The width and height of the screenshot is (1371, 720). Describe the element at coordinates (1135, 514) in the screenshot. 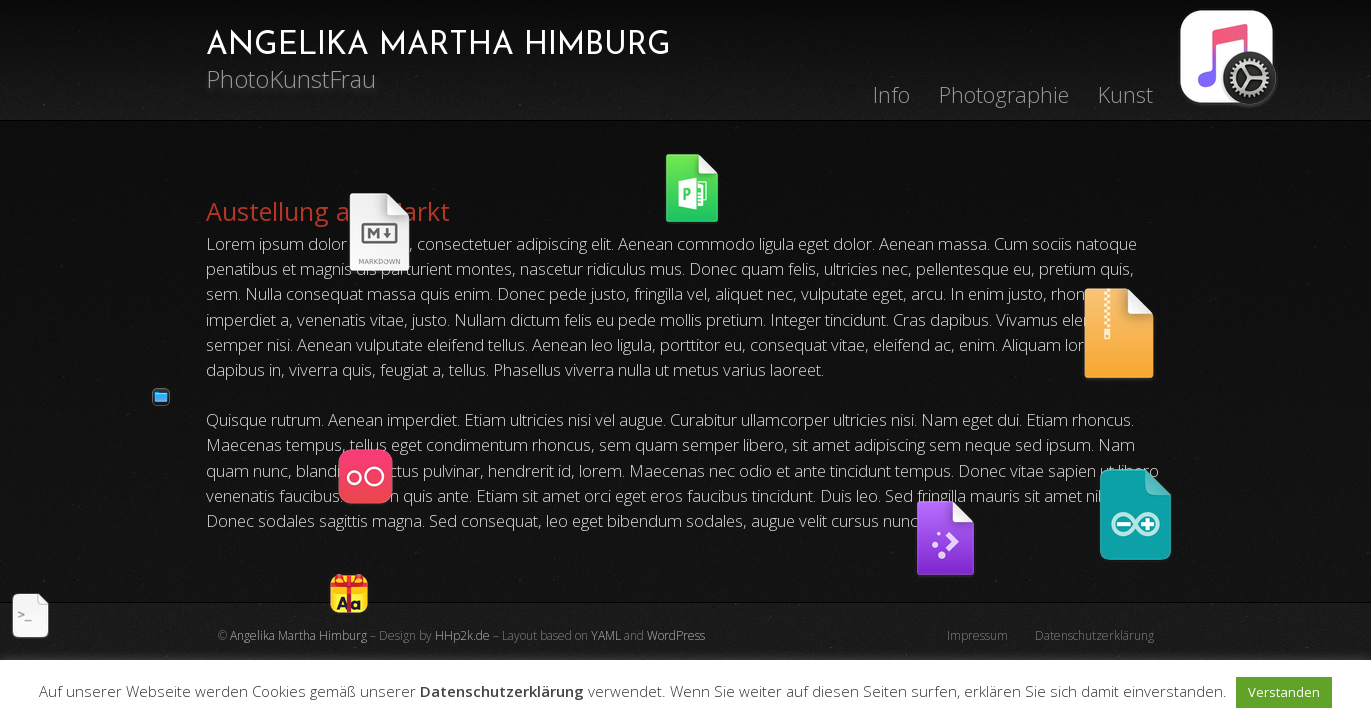

I see `an arduino sketch or code file` at that location.